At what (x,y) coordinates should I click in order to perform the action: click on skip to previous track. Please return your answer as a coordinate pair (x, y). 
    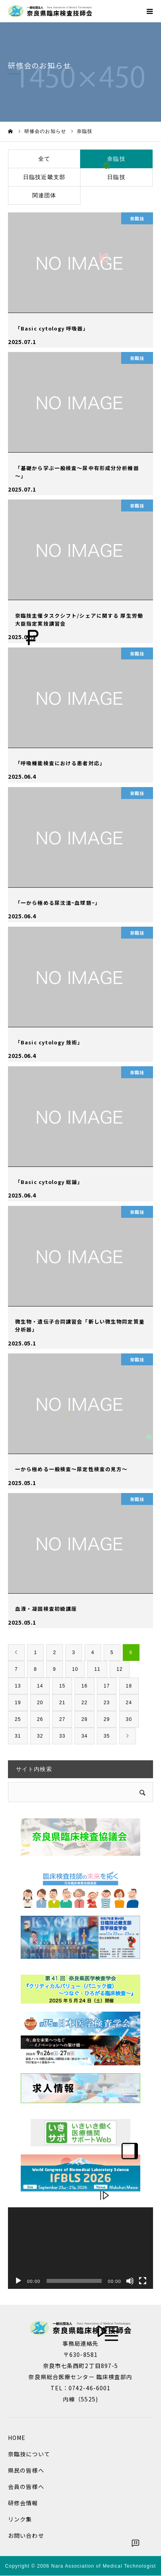
    Looking at the image, I should click on (104, 258).